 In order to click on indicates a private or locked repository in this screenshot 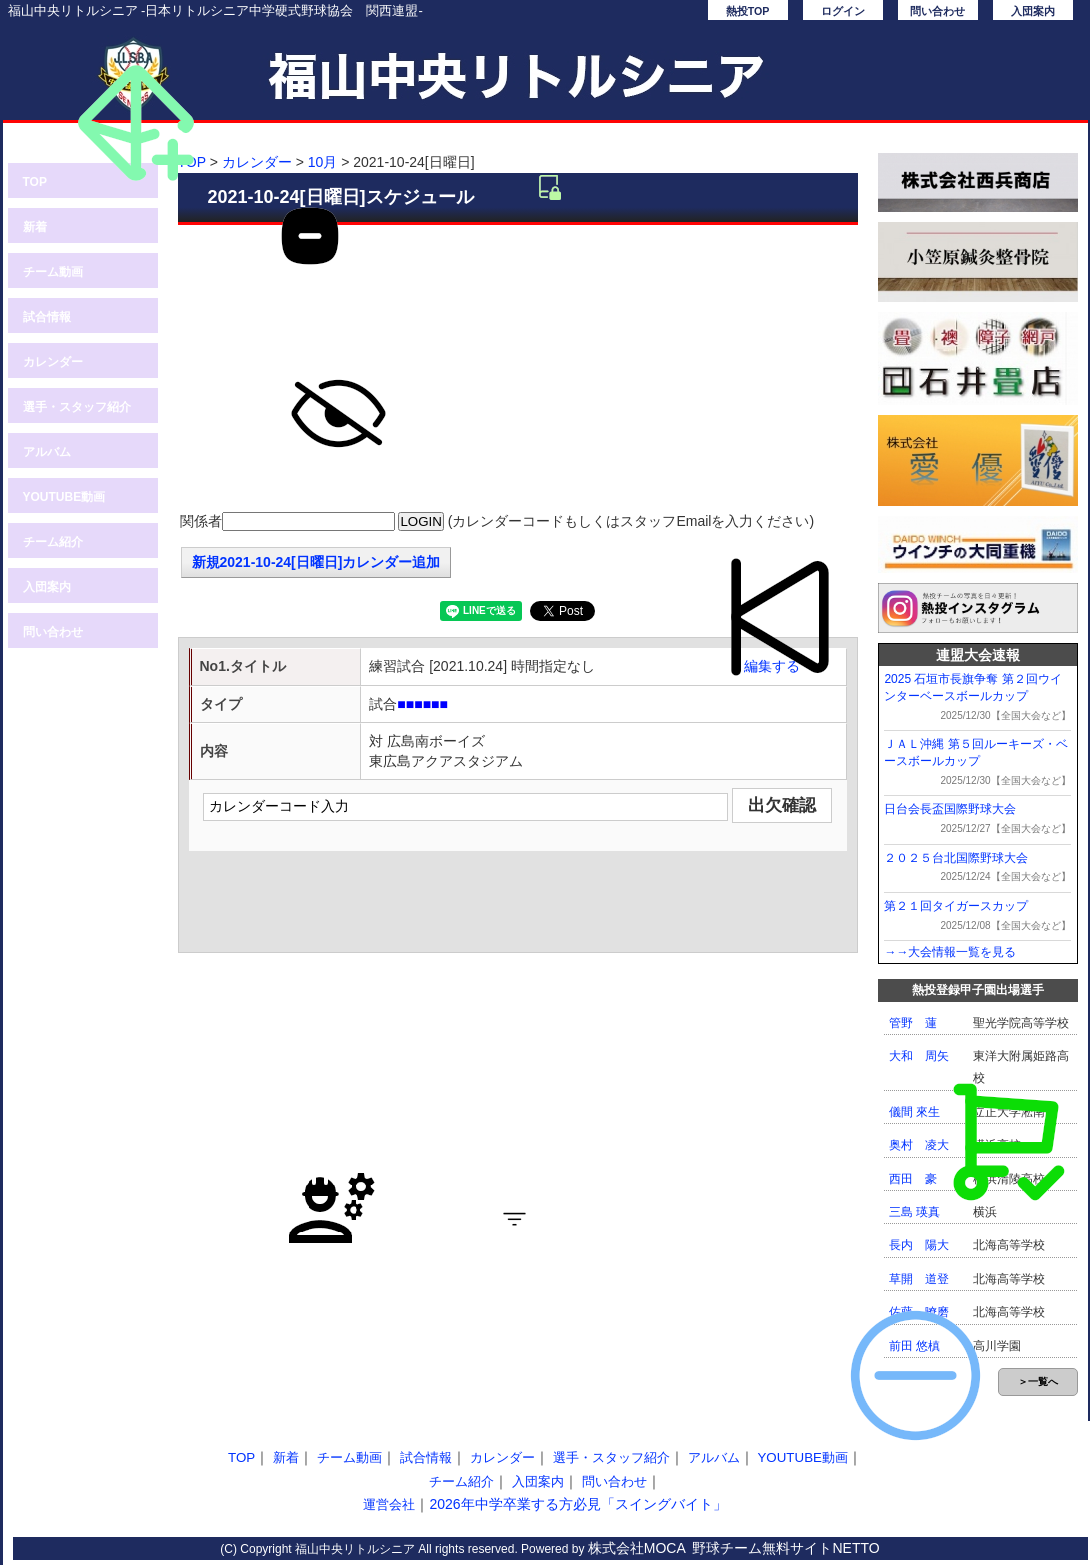, I will do `click(548, 187)`.